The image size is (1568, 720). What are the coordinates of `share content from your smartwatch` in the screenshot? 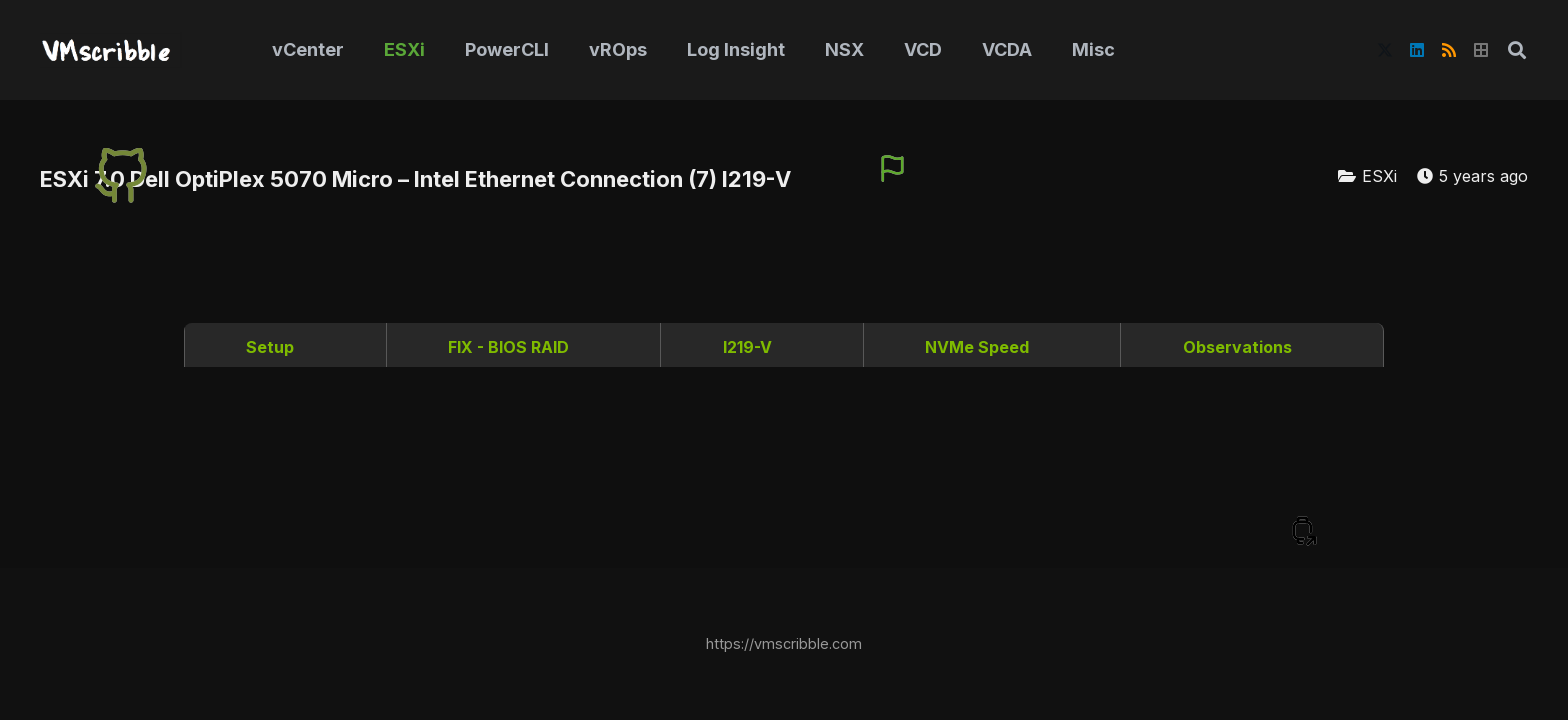 It's located at (1302, 530).